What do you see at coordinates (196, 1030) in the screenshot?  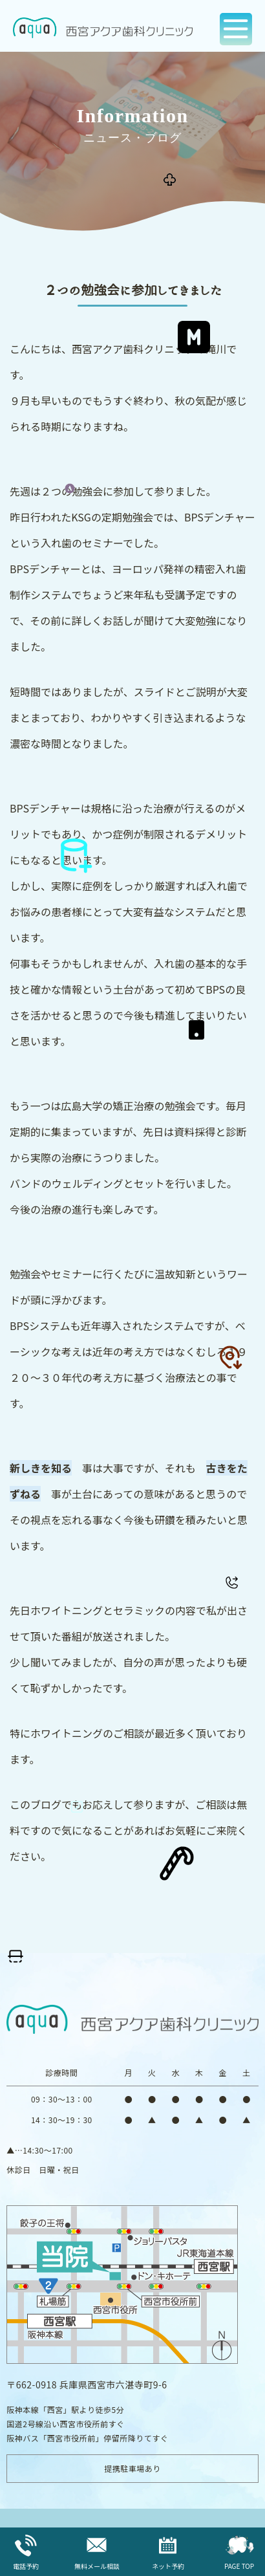 I see `access tablet device settings` at bounding box center [196, 1030].